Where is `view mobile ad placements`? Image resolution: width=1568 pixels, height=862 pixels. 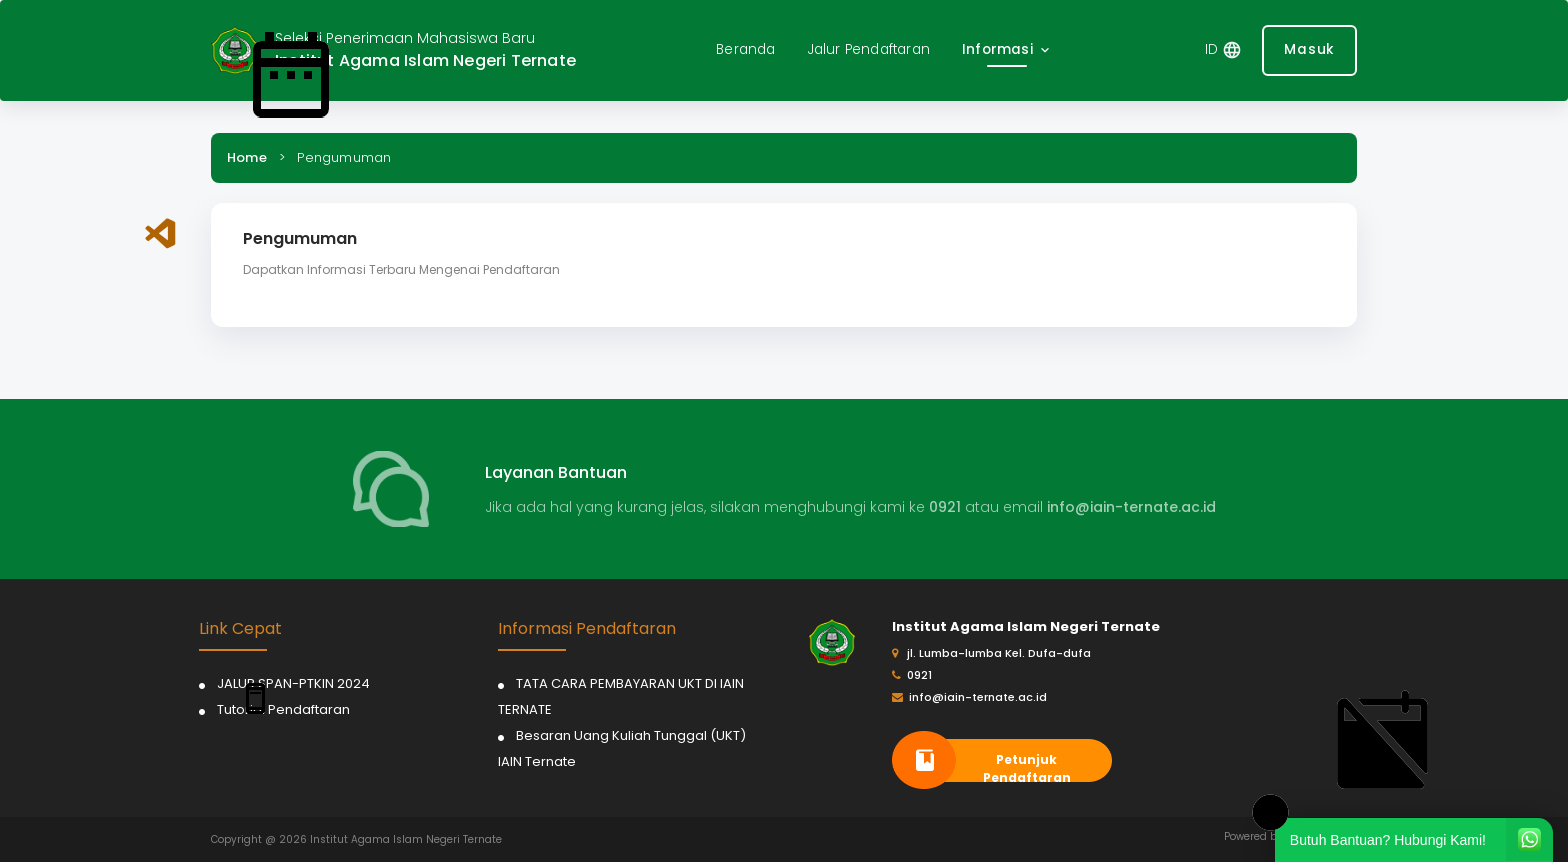
view mobile ad placements is located at coordinates (255, 698).